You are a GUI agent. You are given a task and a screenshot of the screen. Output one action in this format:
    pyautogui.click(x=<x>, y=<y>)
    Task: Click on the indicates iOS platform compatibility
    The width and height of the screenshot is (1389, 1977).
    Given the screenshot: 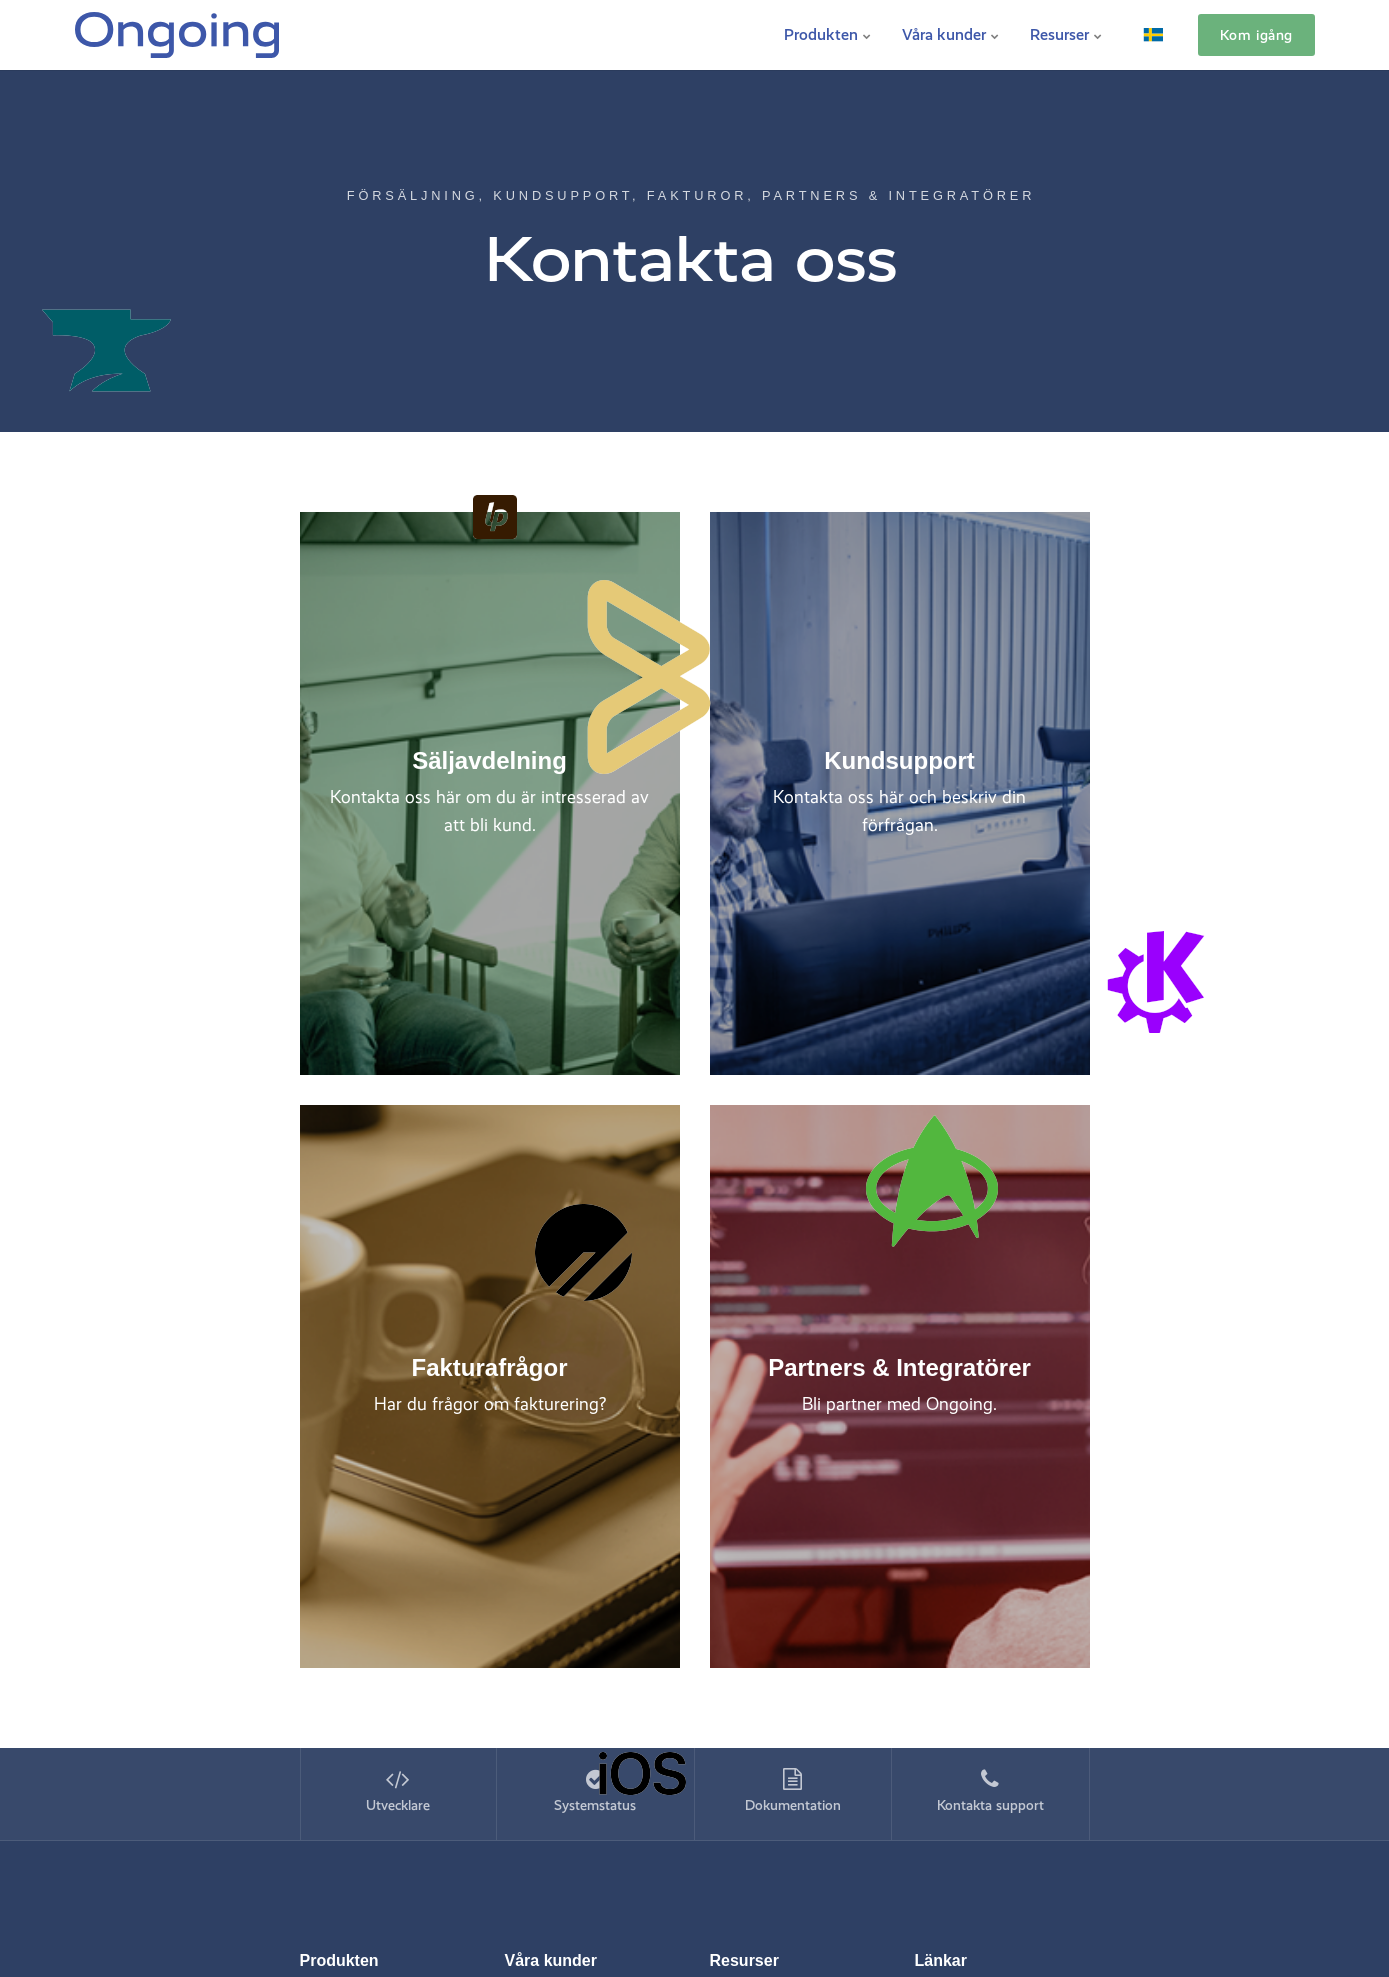 What is the action you would take?
    pyautogui.click(x=642, y=1773)
    